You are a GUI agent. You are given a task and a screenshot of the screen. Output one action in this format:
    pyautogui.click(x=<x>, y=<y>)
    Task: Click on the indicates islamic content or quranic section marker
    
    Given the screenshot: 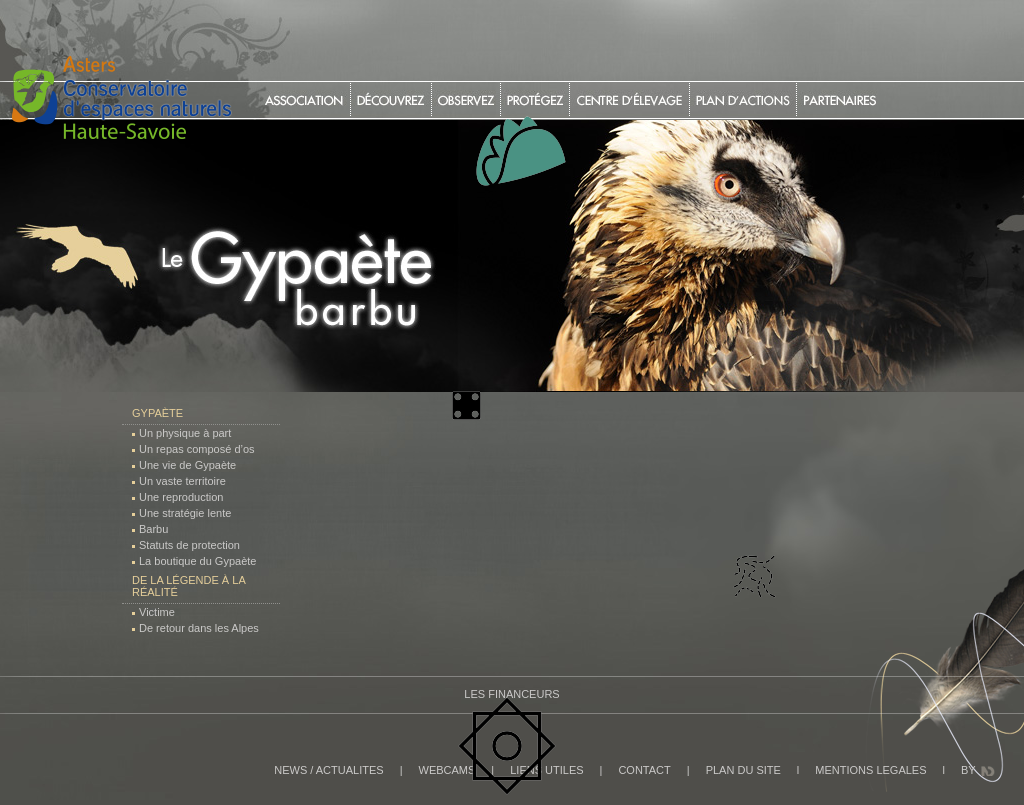 What is the action you would take?
    pyautogui.click(x=507, y=746)
    